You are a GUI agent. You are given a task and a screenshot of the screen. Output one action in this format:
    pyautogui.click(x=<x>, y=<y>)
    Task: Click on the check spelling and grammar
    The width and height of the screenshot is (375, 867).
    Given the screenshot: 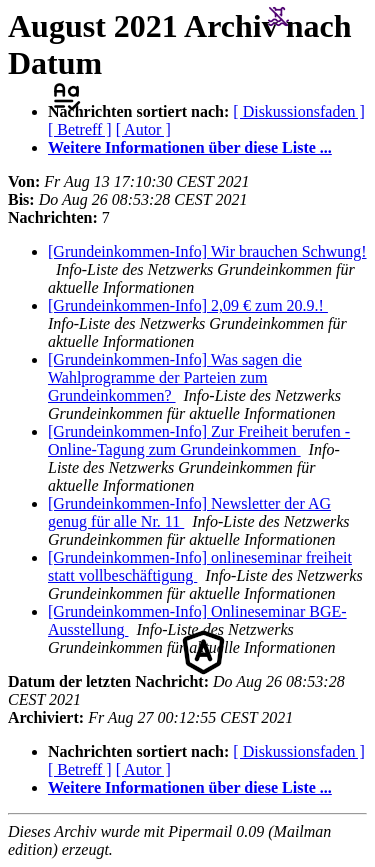 What is the action you would take?
    pyautogui.click(x=66, y=95)
    